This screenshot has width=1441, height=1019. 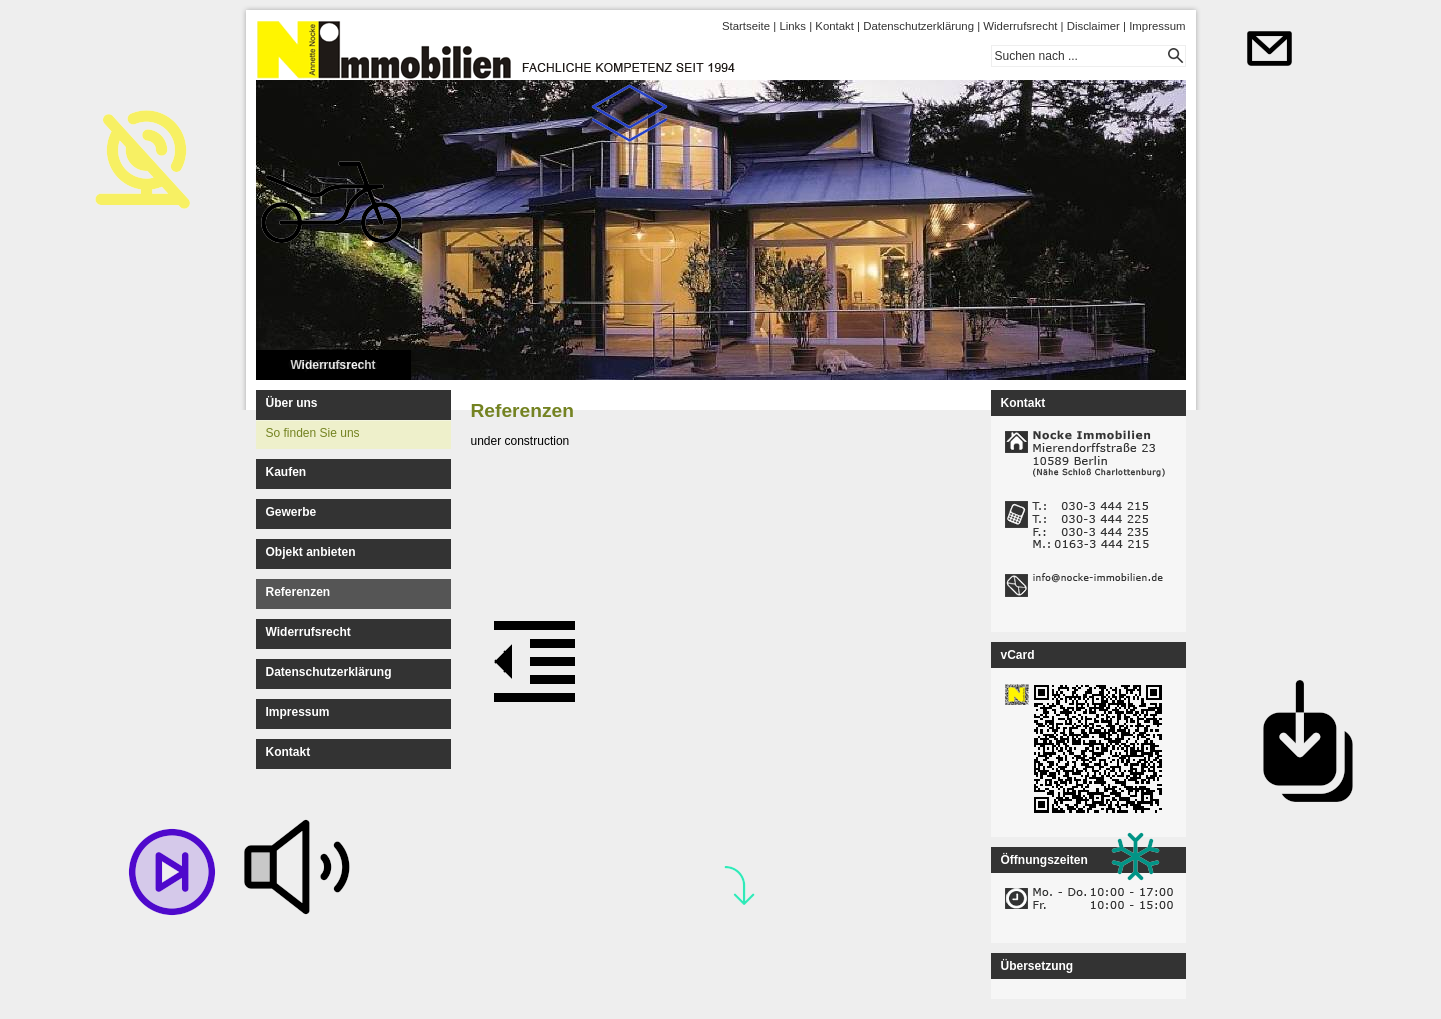 What do you see at coordinates (172, 872) in the screenshot?
I see `skip to next track` at bounding box center [172, 872].